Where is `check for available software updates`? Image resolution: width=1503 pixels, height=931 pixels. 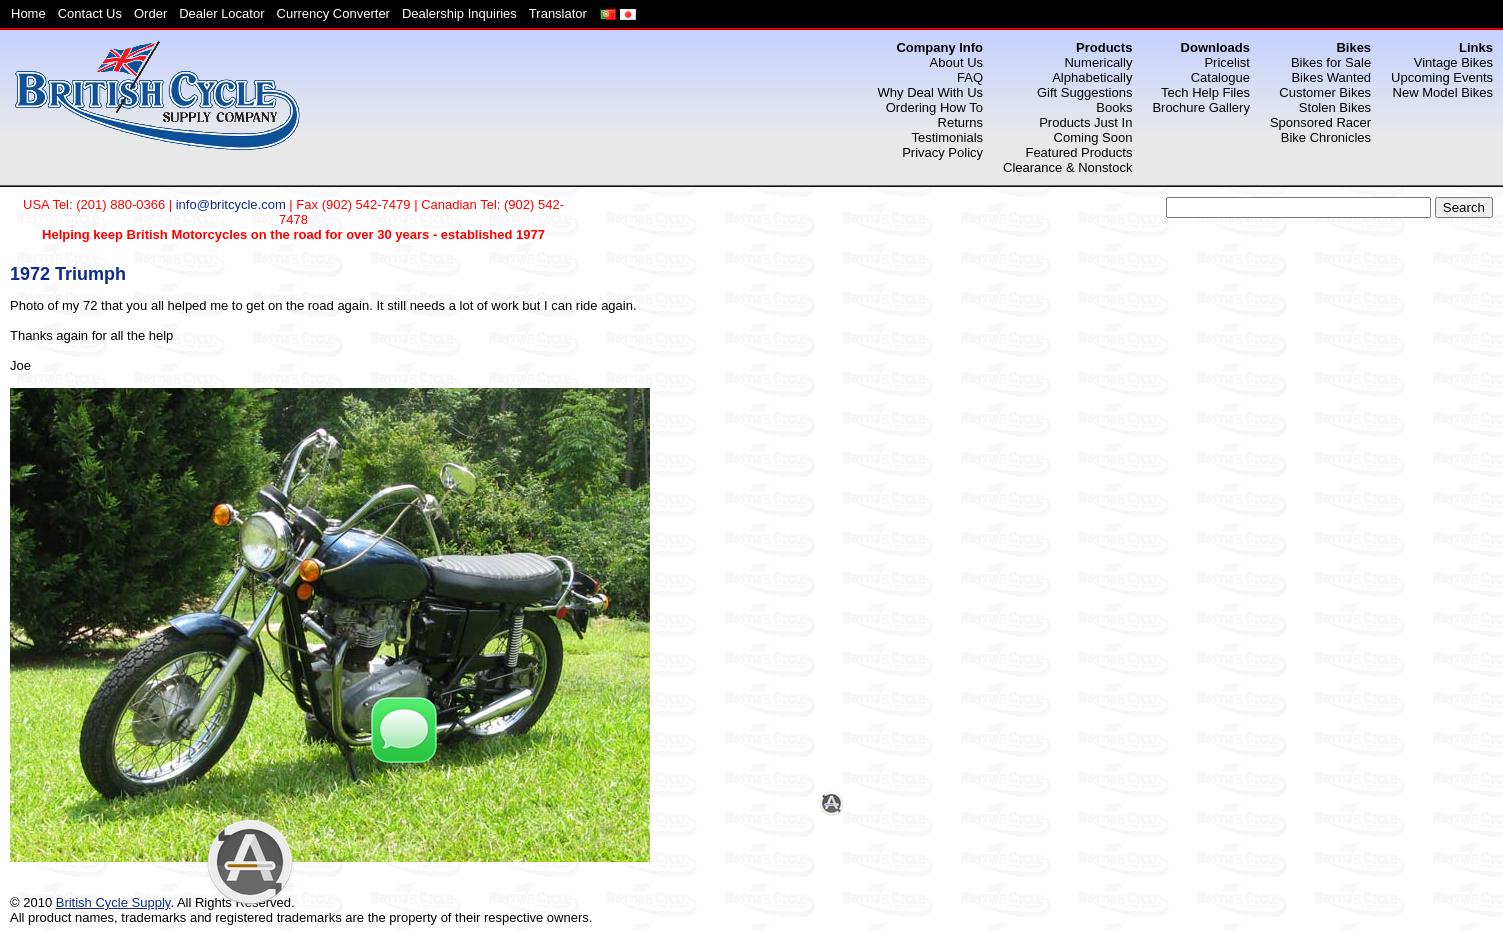 check for available software updates is located at coordinates (831, 803).